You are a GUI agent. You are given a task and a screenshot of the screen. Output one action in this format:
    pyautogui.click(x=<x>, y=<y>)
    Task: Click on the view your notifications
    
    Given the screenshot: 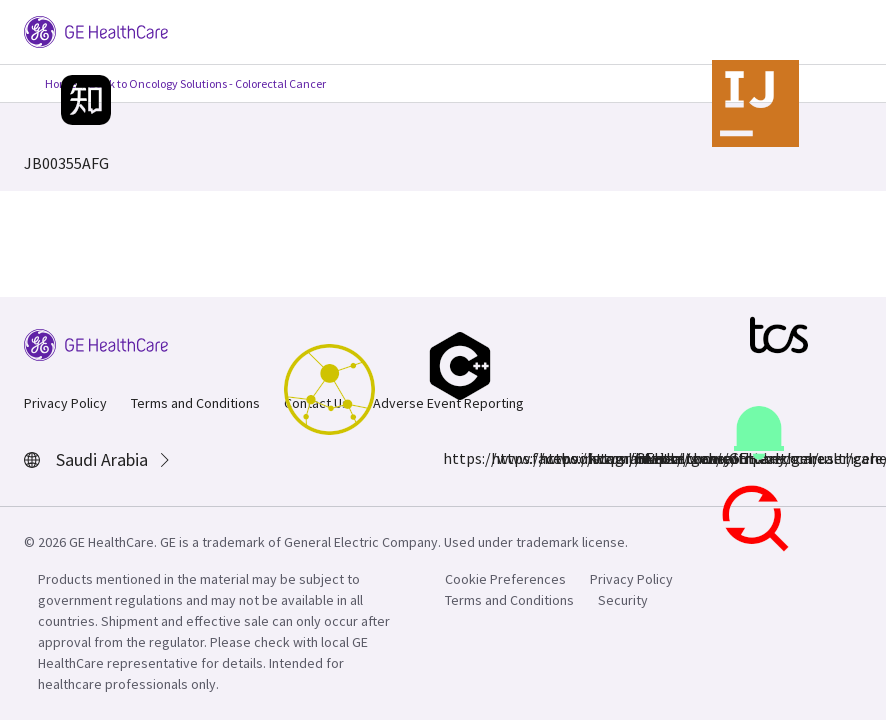 What is the action you would take?
    pyautogui.click(x=759, y=431)
    